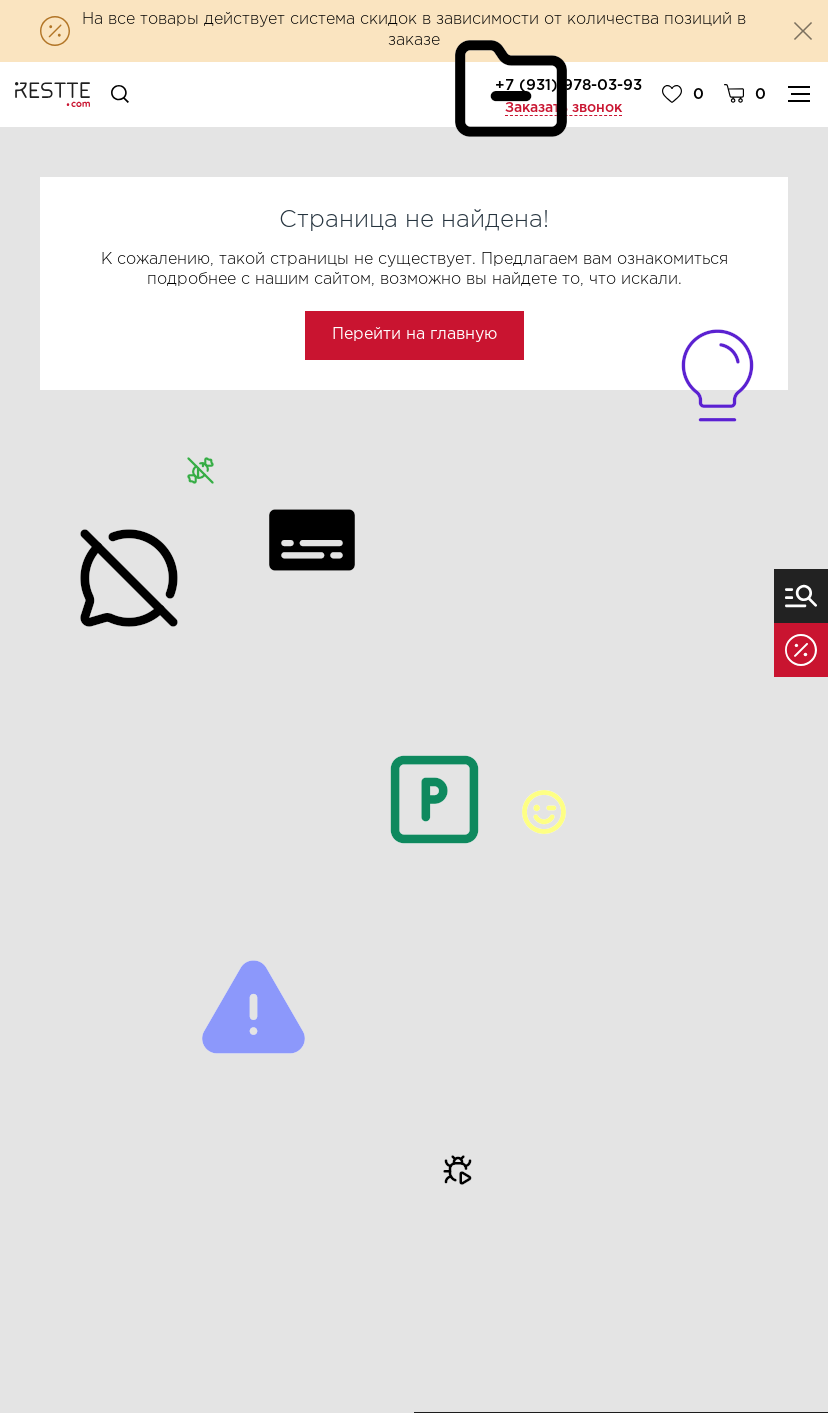 Image resolution: width=828 pixels, height=1413 pixels. What do you see at coordinates (434, 799) in the screenshot?
I see `parking location or services` at bounding box center [434, 799].